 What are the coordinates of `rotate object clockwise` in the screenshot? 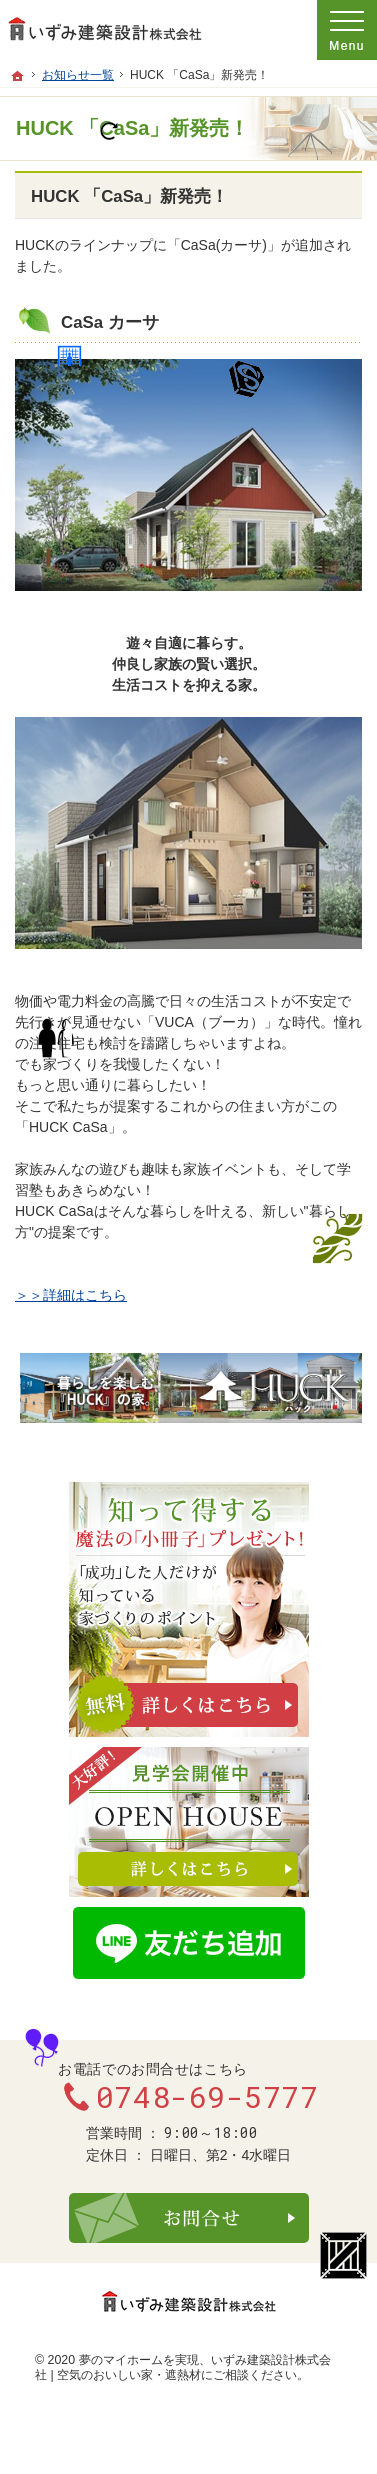 It's located at (109, 131).